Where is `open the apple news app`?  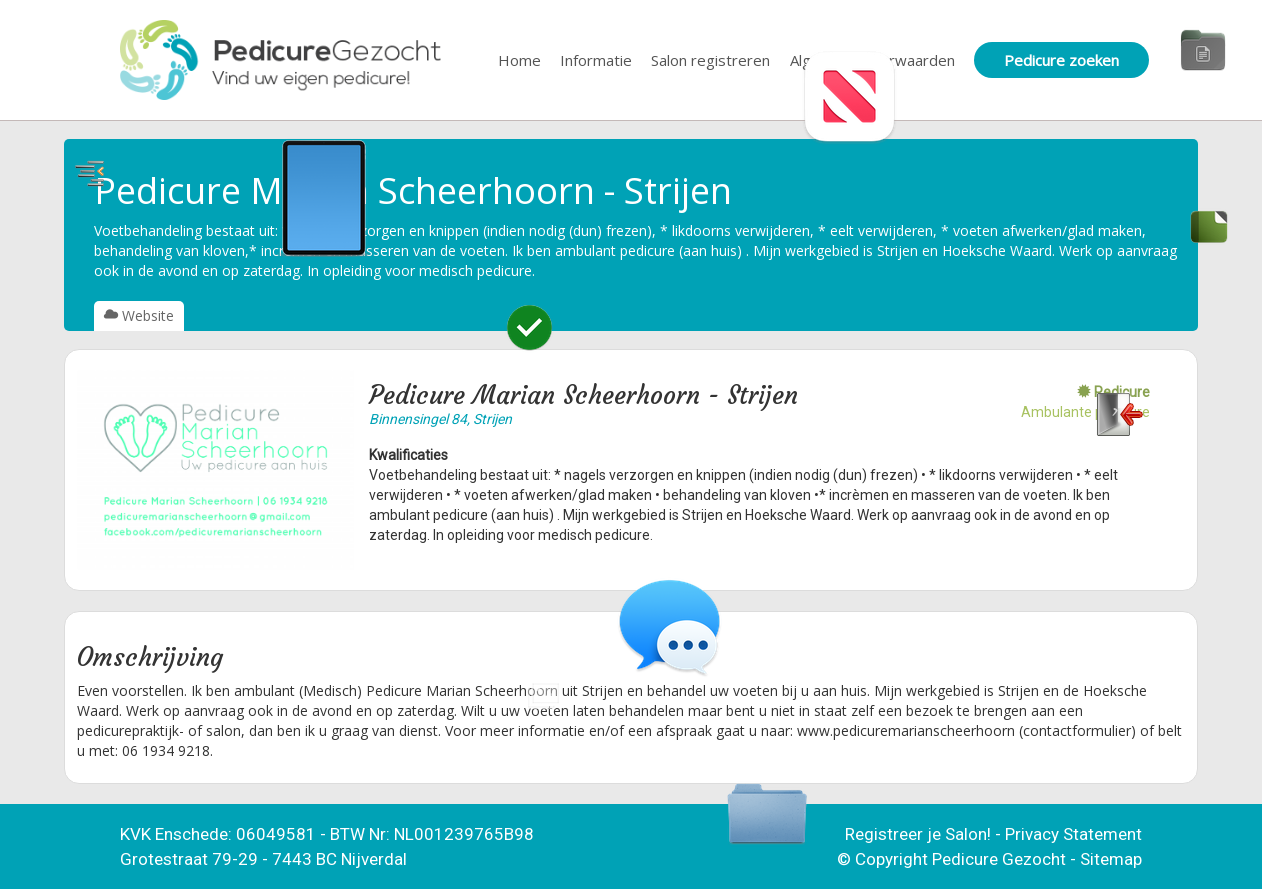
open the apple news app is located at coordinates (849, 96).